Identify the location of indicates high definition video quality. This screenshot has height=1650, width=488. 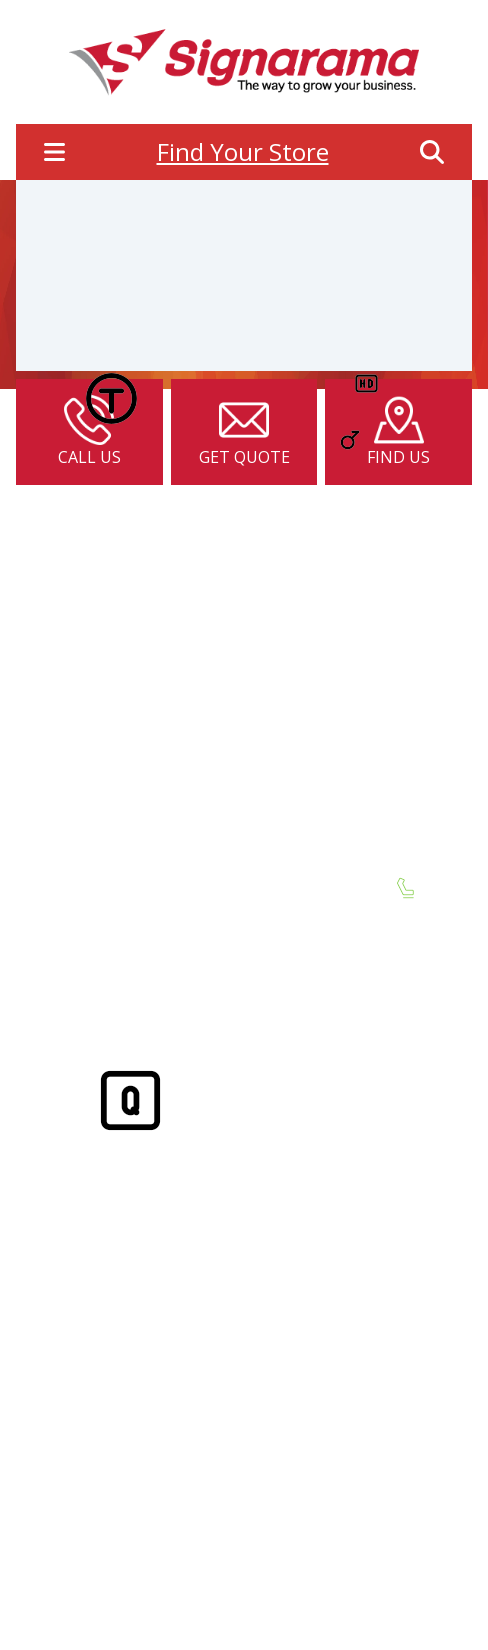
(366, 383).